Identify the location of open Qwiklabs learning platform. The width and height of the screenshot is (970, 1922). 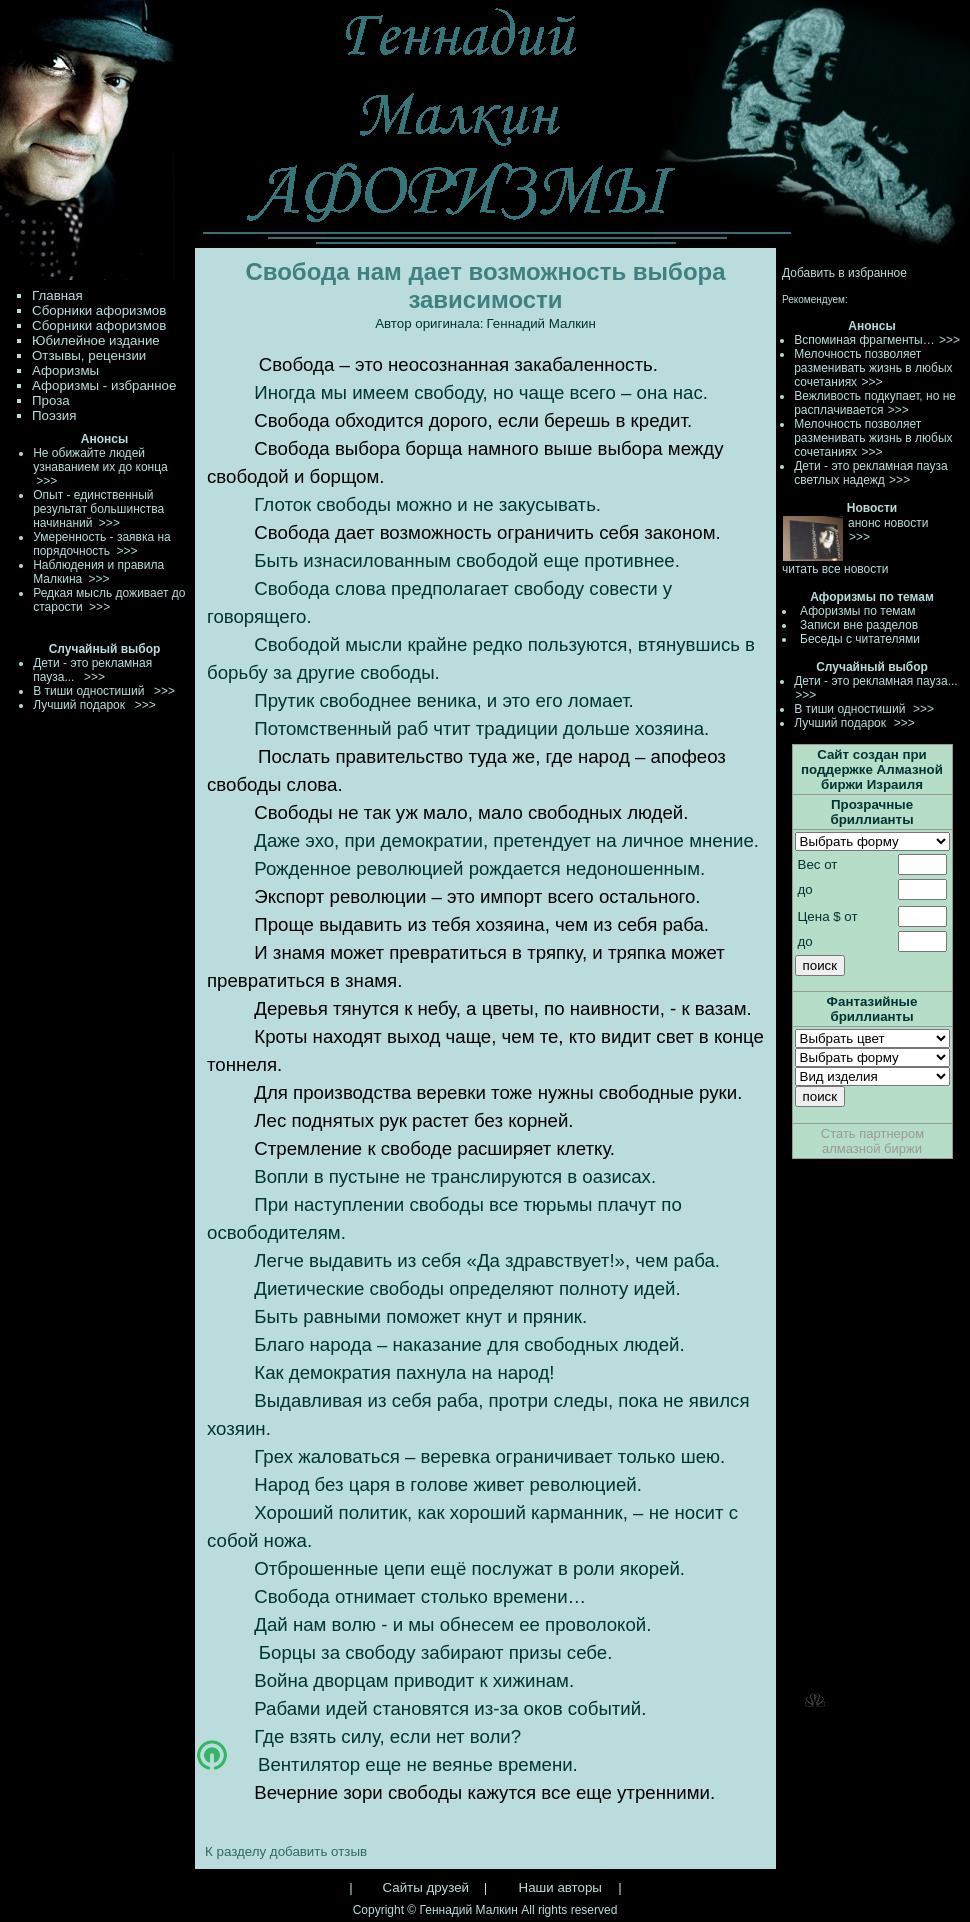
(212, 1755).